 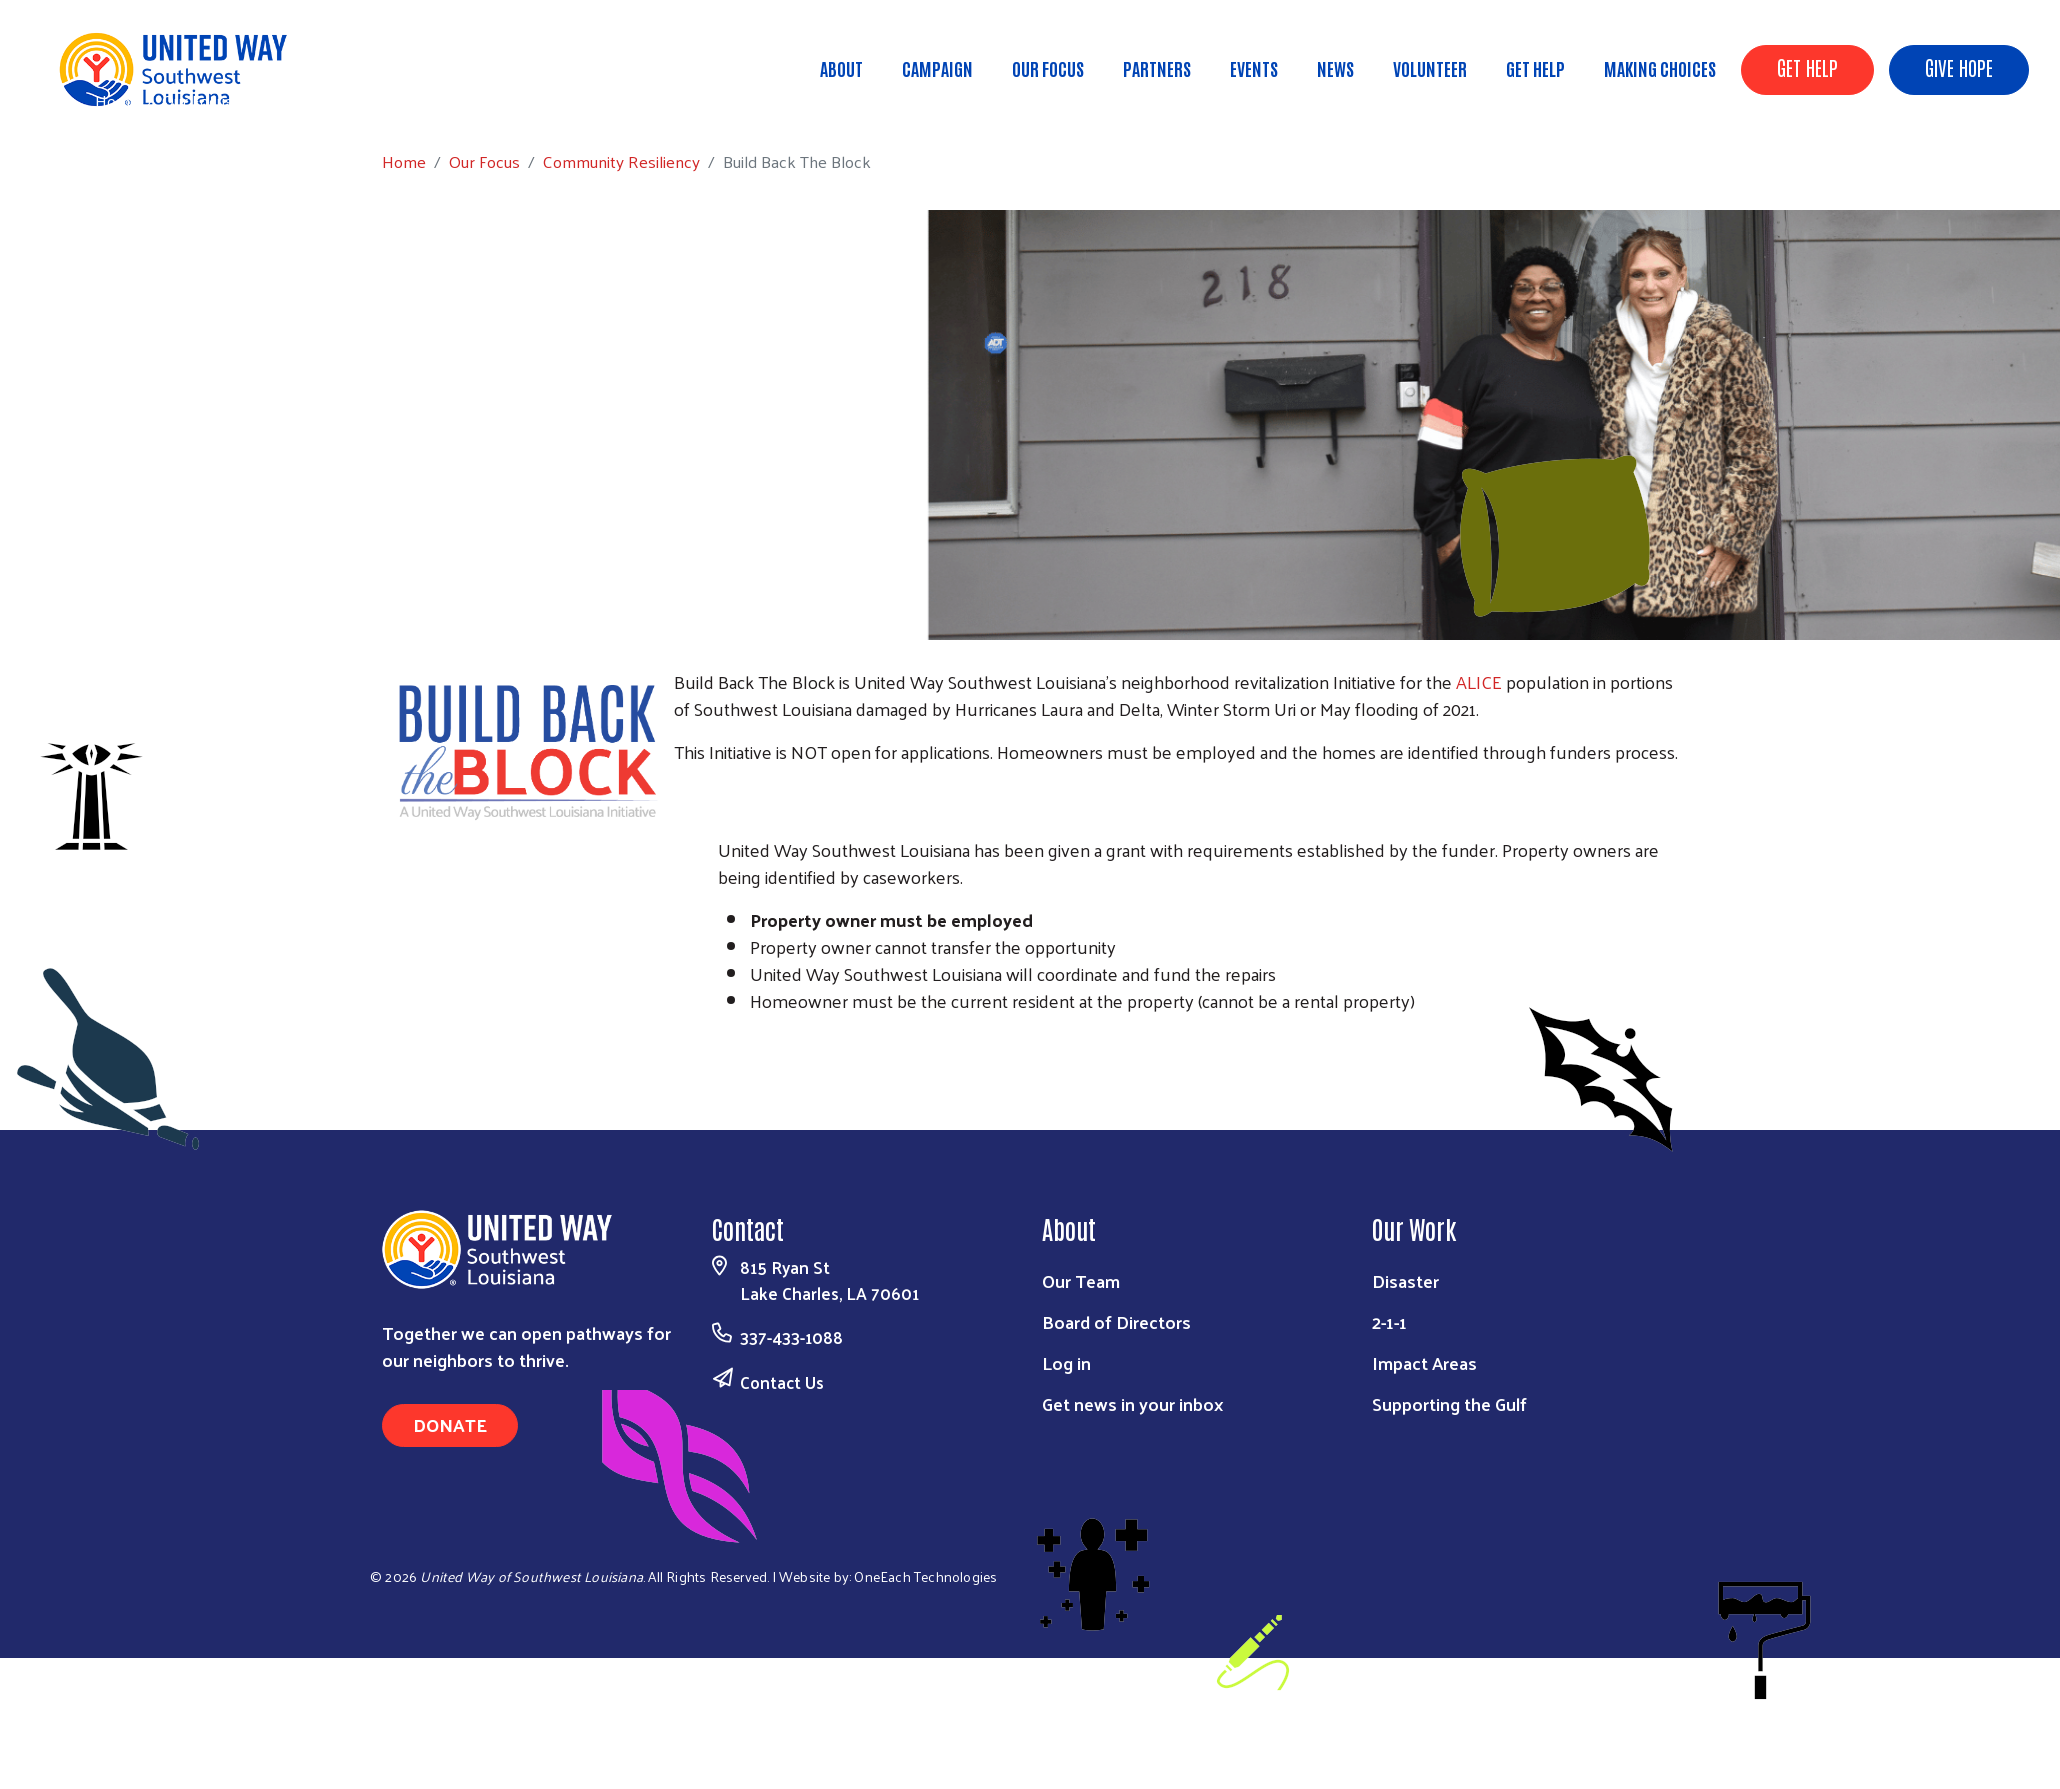 I want to click on indicates sleep mode or rest state, so click(x=1555, y=536).